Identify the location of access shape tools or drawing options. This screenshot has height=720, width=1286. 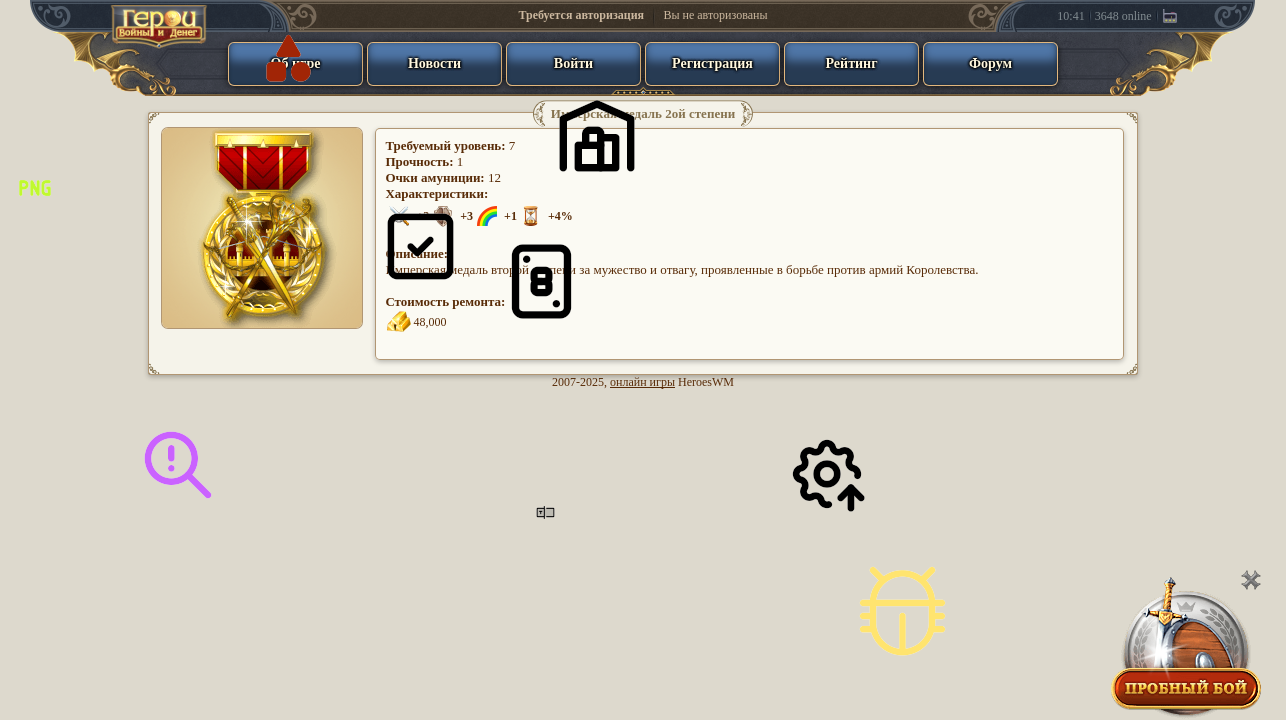
(288, 59).